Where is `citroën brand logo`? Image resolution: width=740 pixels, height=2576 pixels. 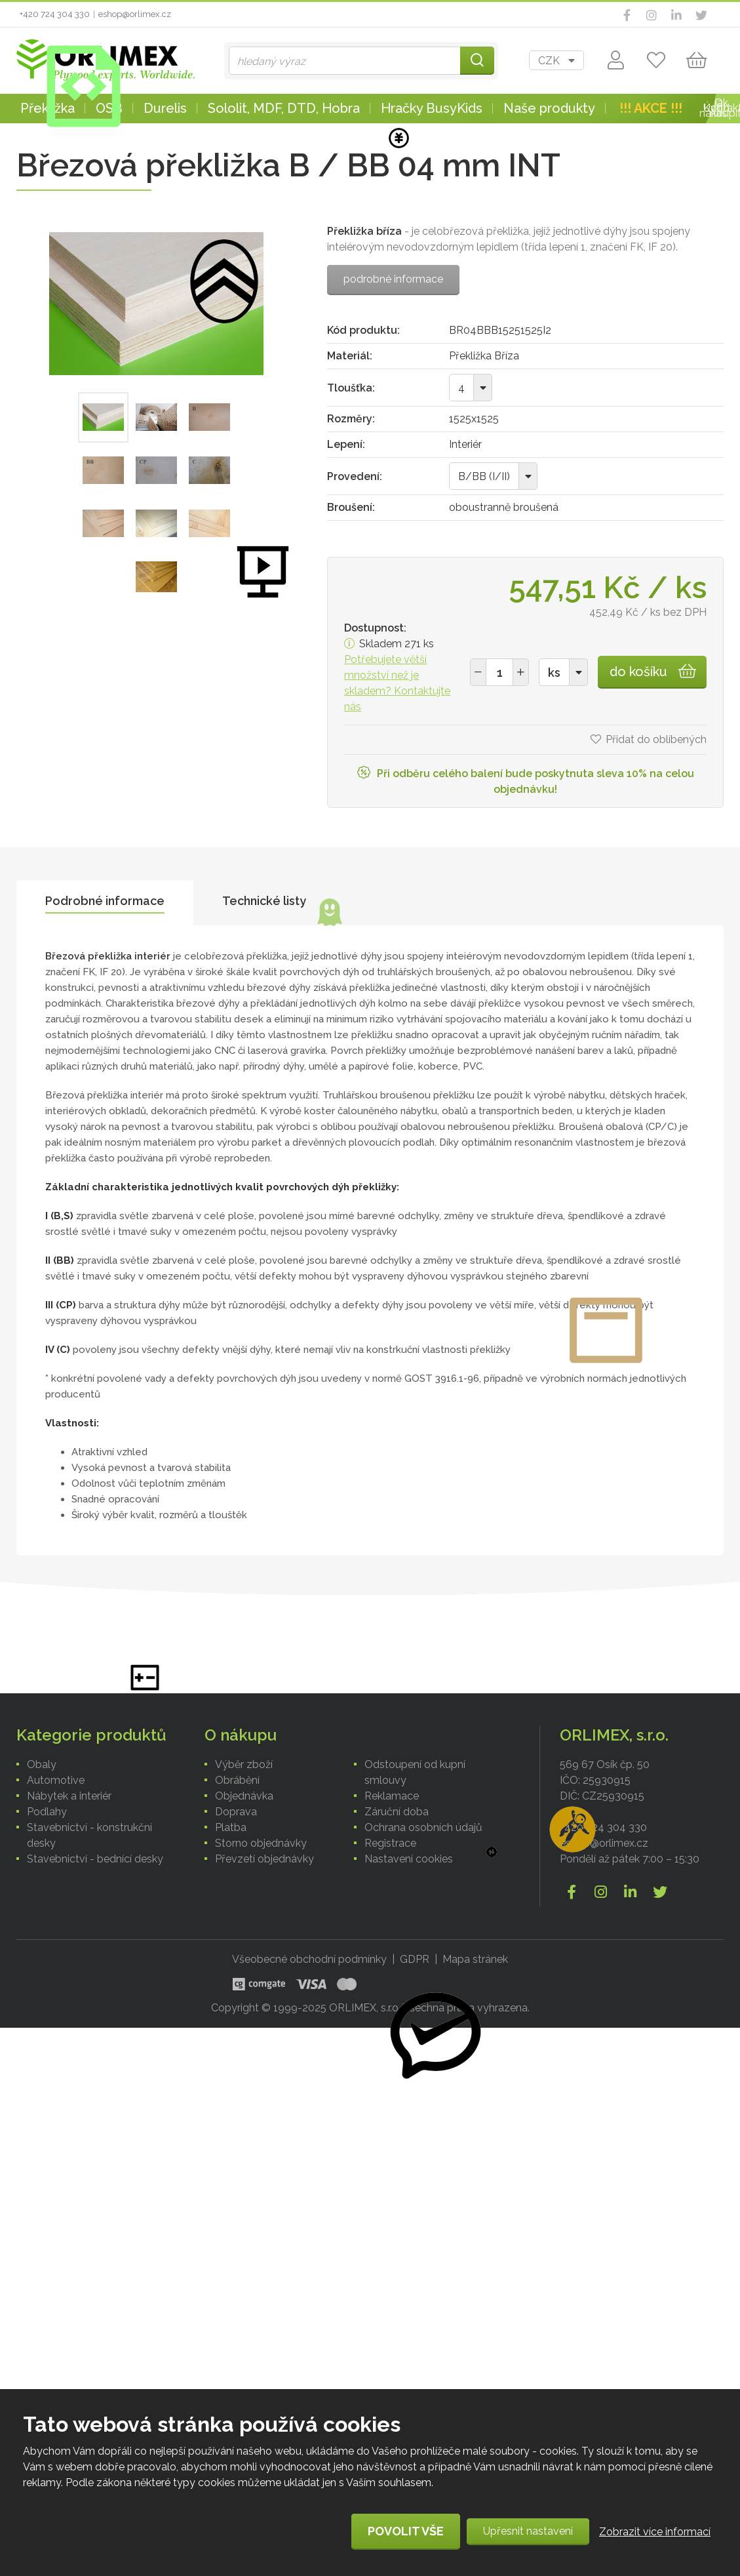
citroën brand logo is located at coordinates (224, 281).